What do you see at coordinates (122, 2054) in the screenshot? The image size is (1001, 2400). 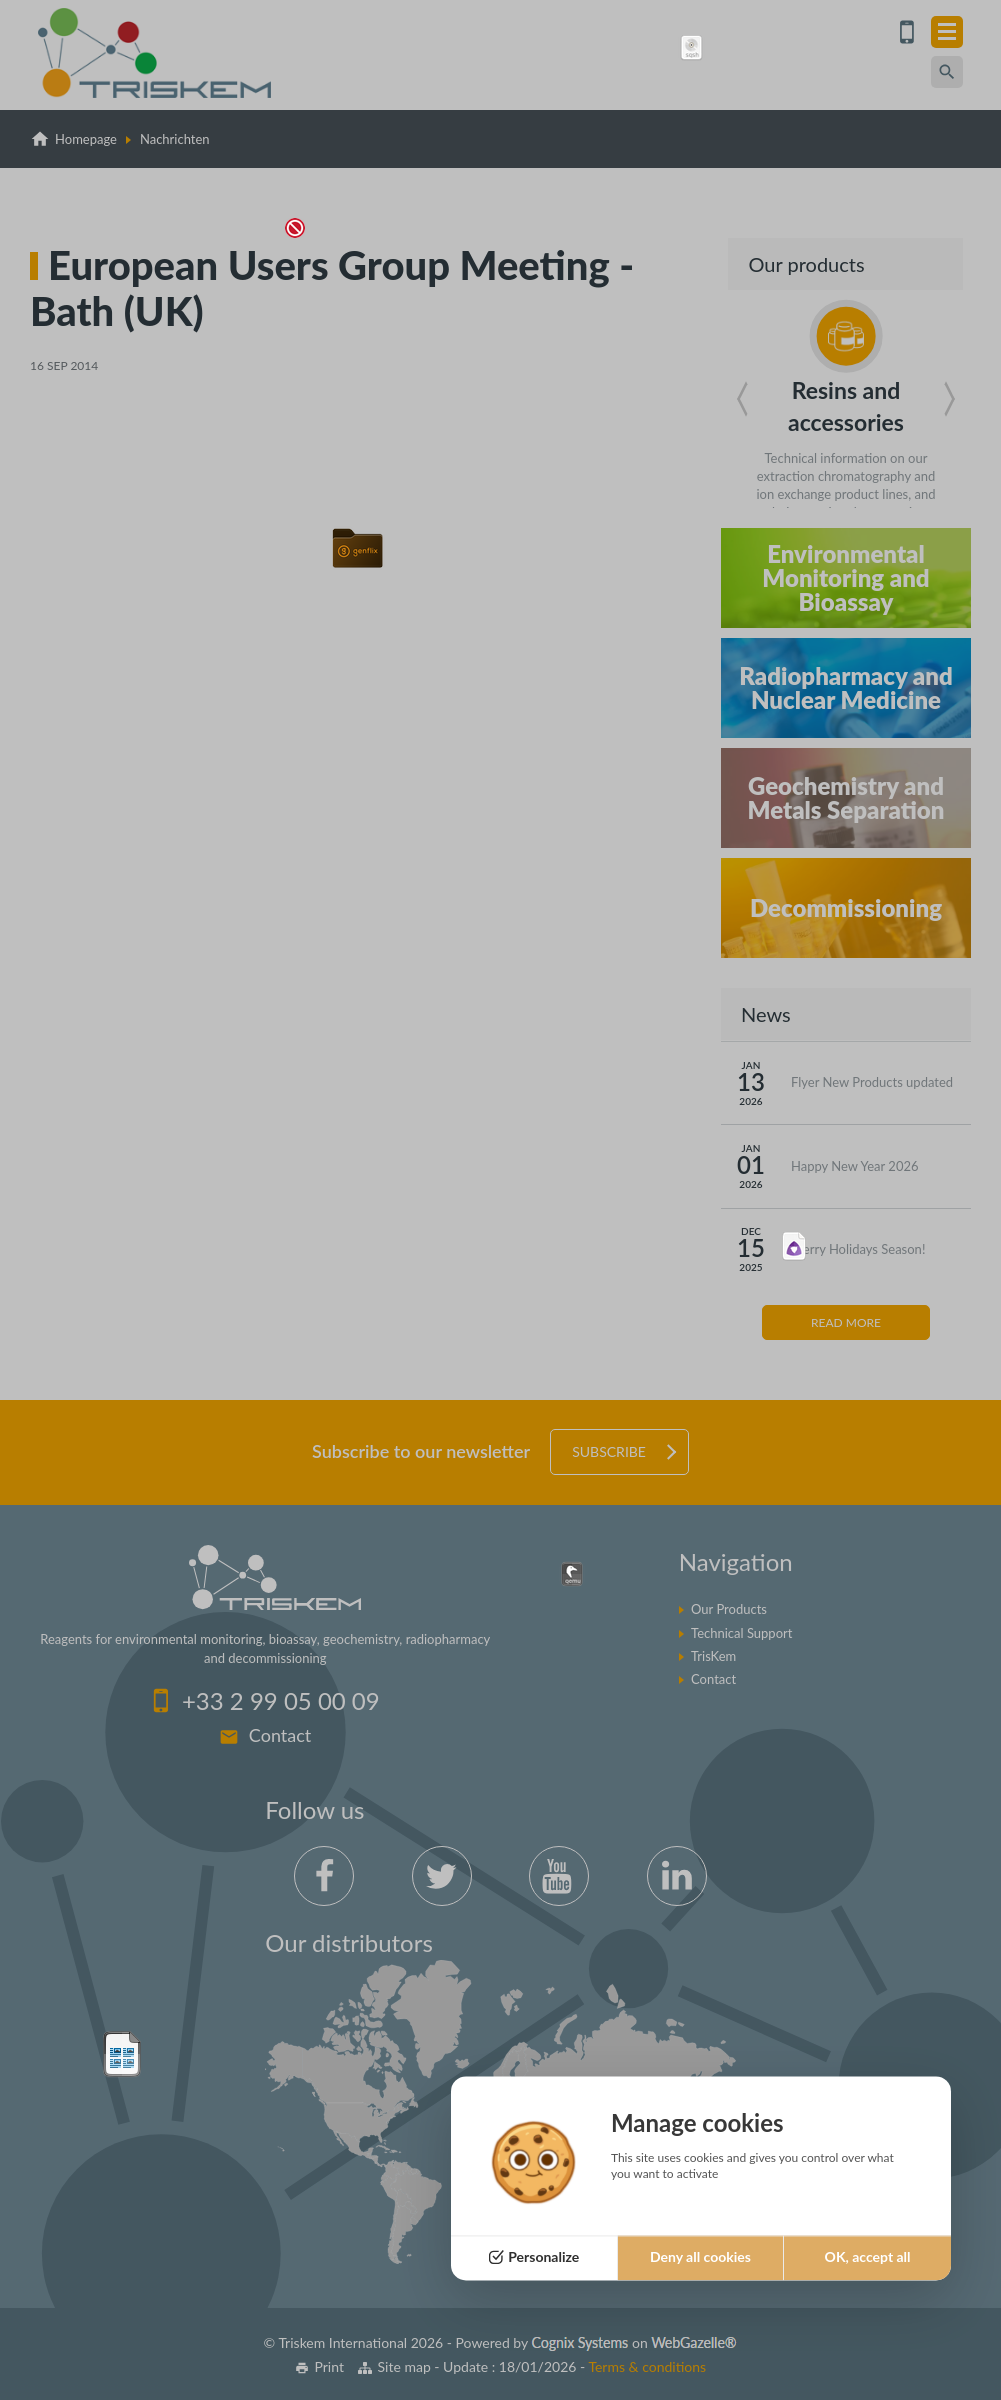 I see `libreoffice master document file type` at bounding box center [122, 2054].